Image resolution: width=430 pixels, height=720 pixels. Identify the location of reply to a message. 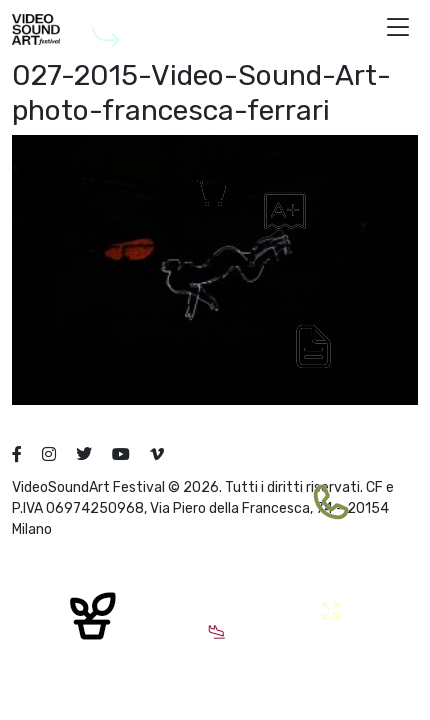
(106, 37).